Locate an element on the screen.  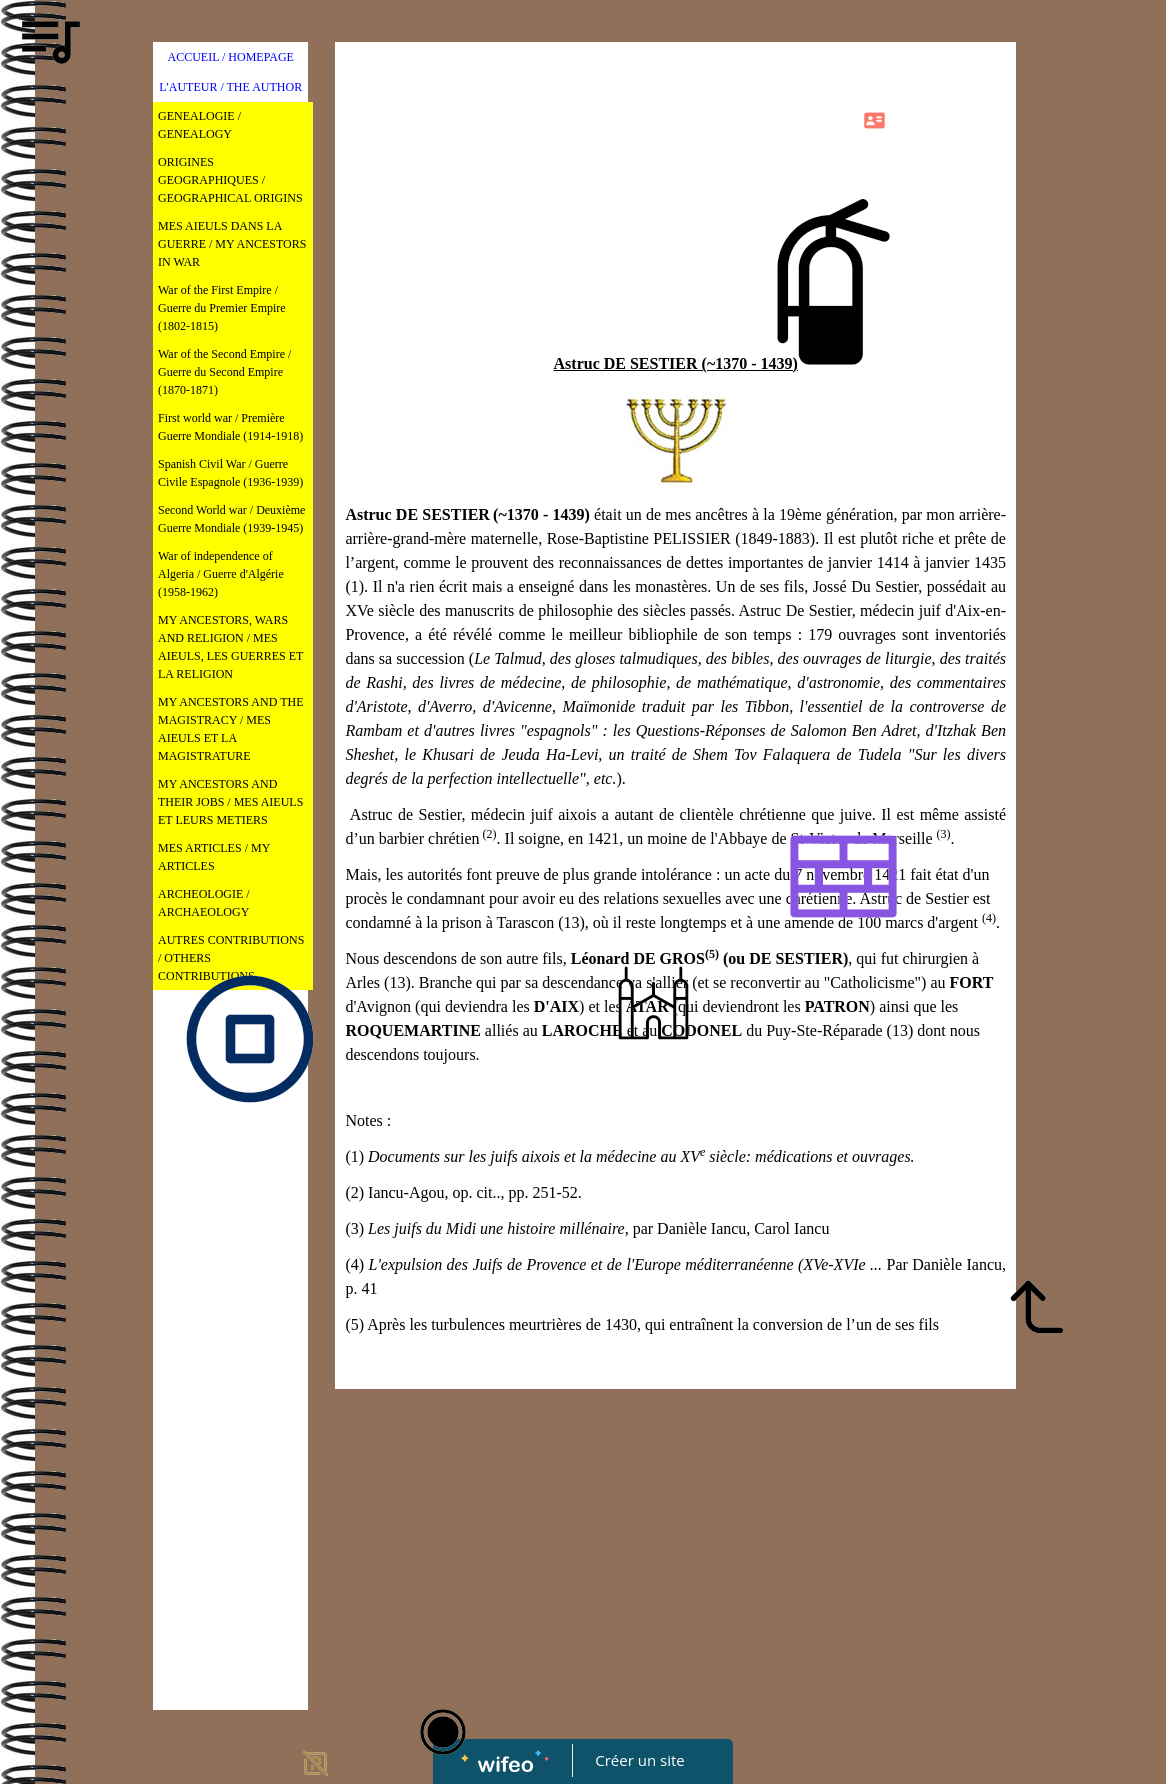
start recording audio or video is located at coordinates (443, 1732).